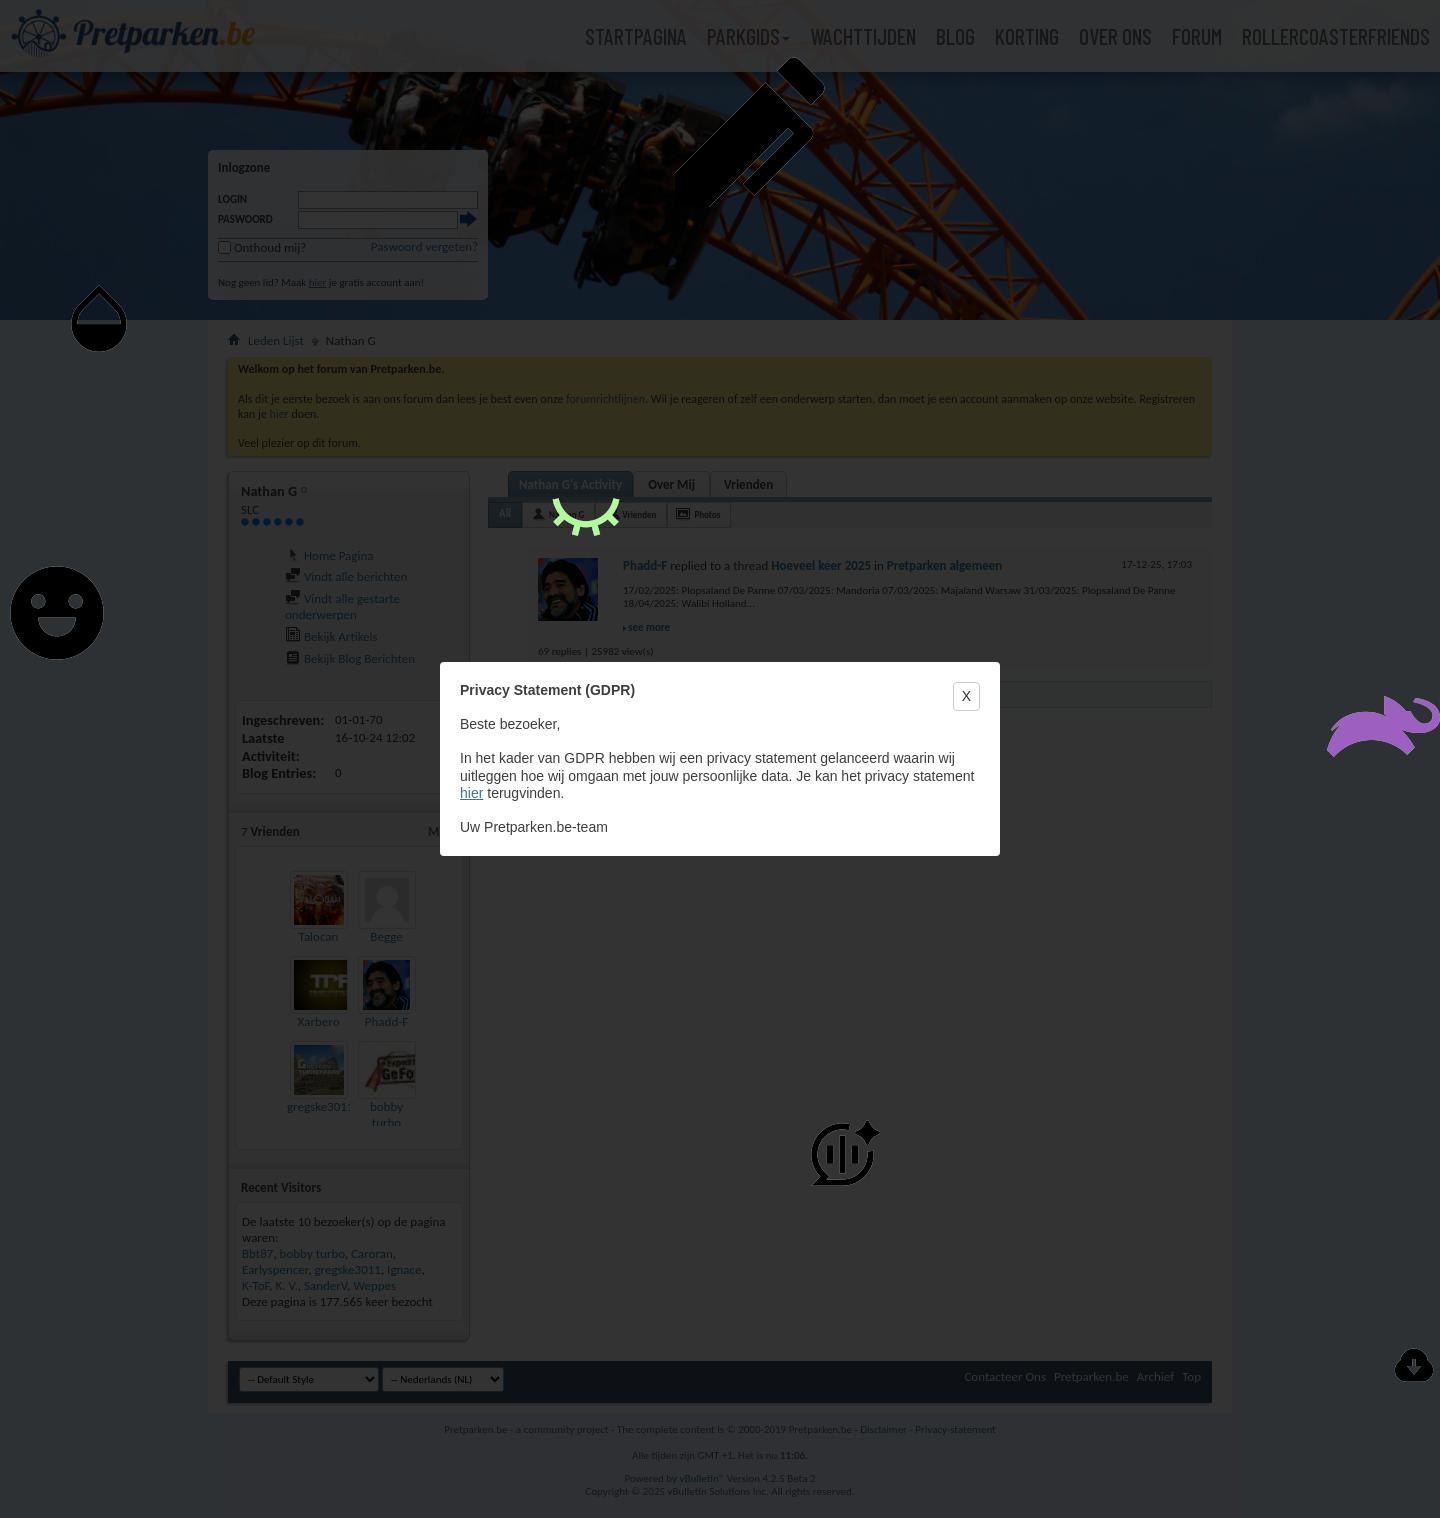  What do you see at coordinates (1414, 1366) in the screenshot?
I see `download file from cloud storage` at bounding box center [1414, 1366].